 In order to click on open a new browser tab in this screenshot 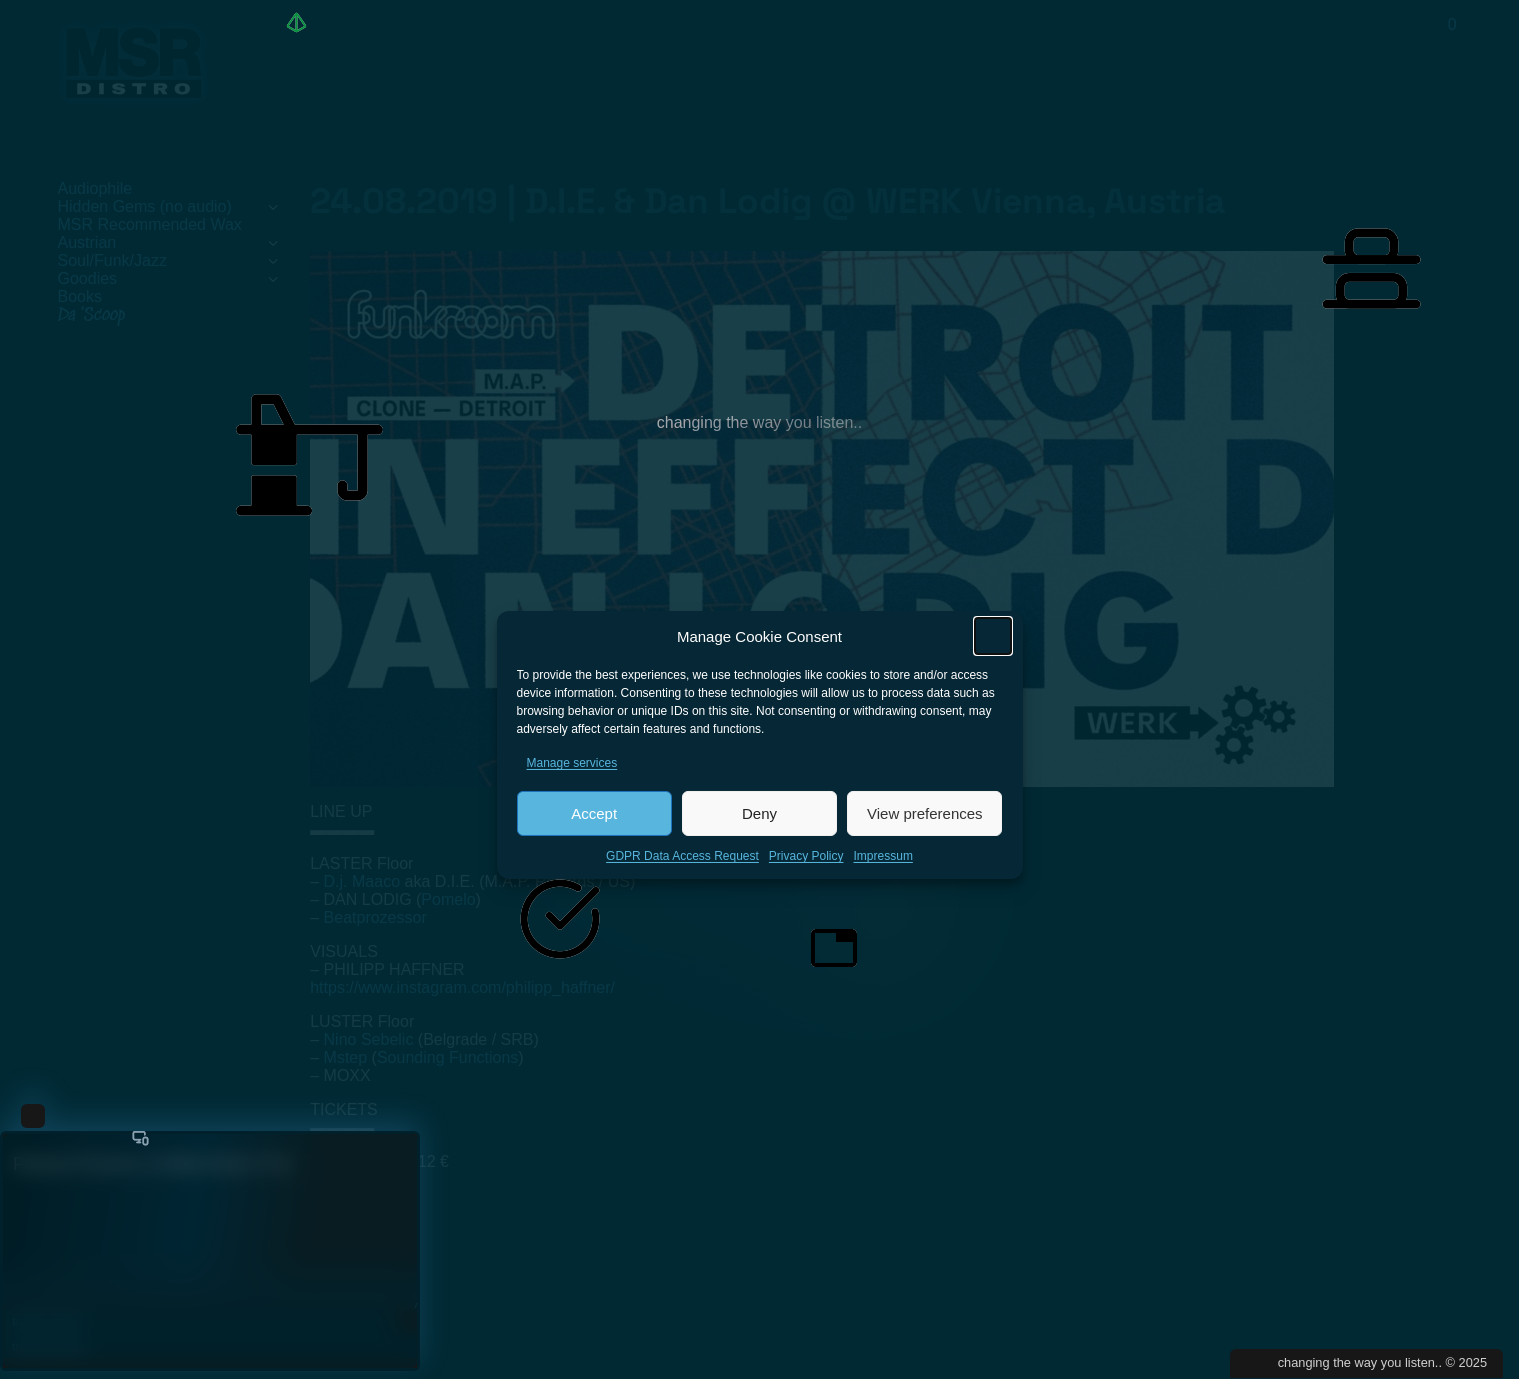, I will do `click(834, 948)`.